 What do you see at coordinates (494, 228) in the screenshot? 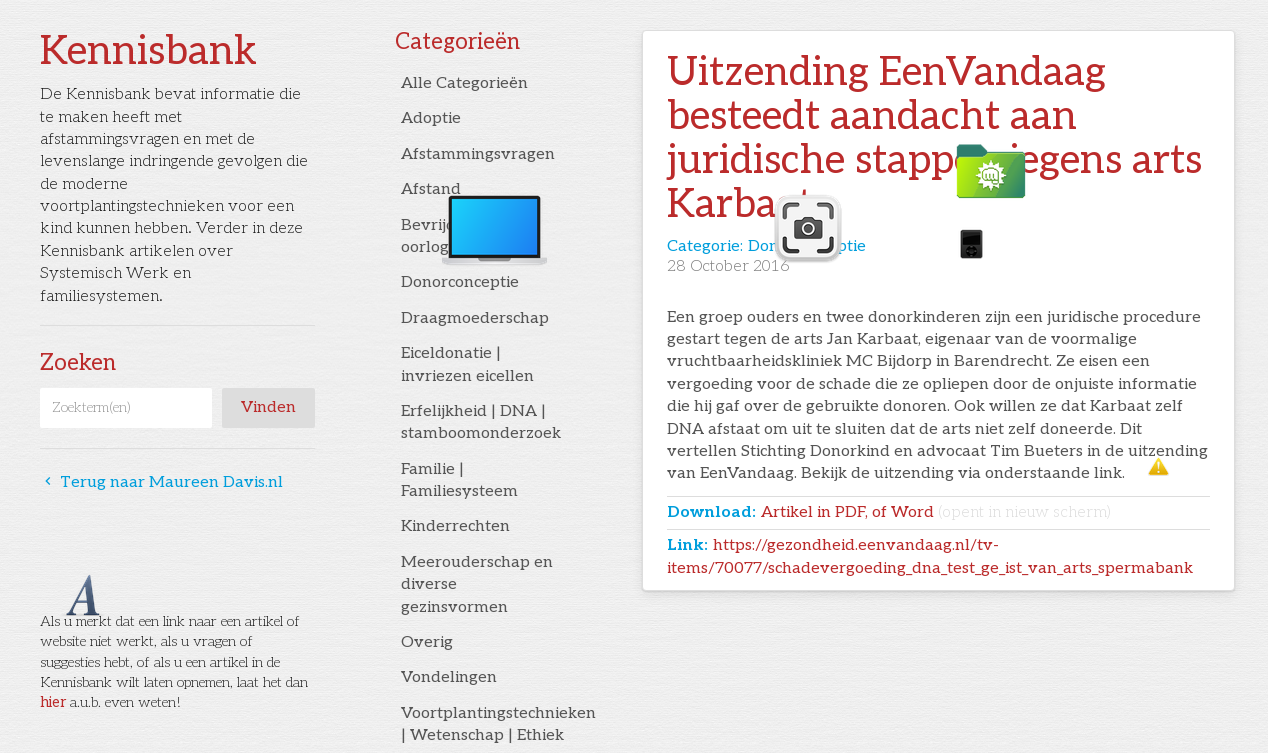
I see `laptop or portable computer device` at bounding box center [494, 228].